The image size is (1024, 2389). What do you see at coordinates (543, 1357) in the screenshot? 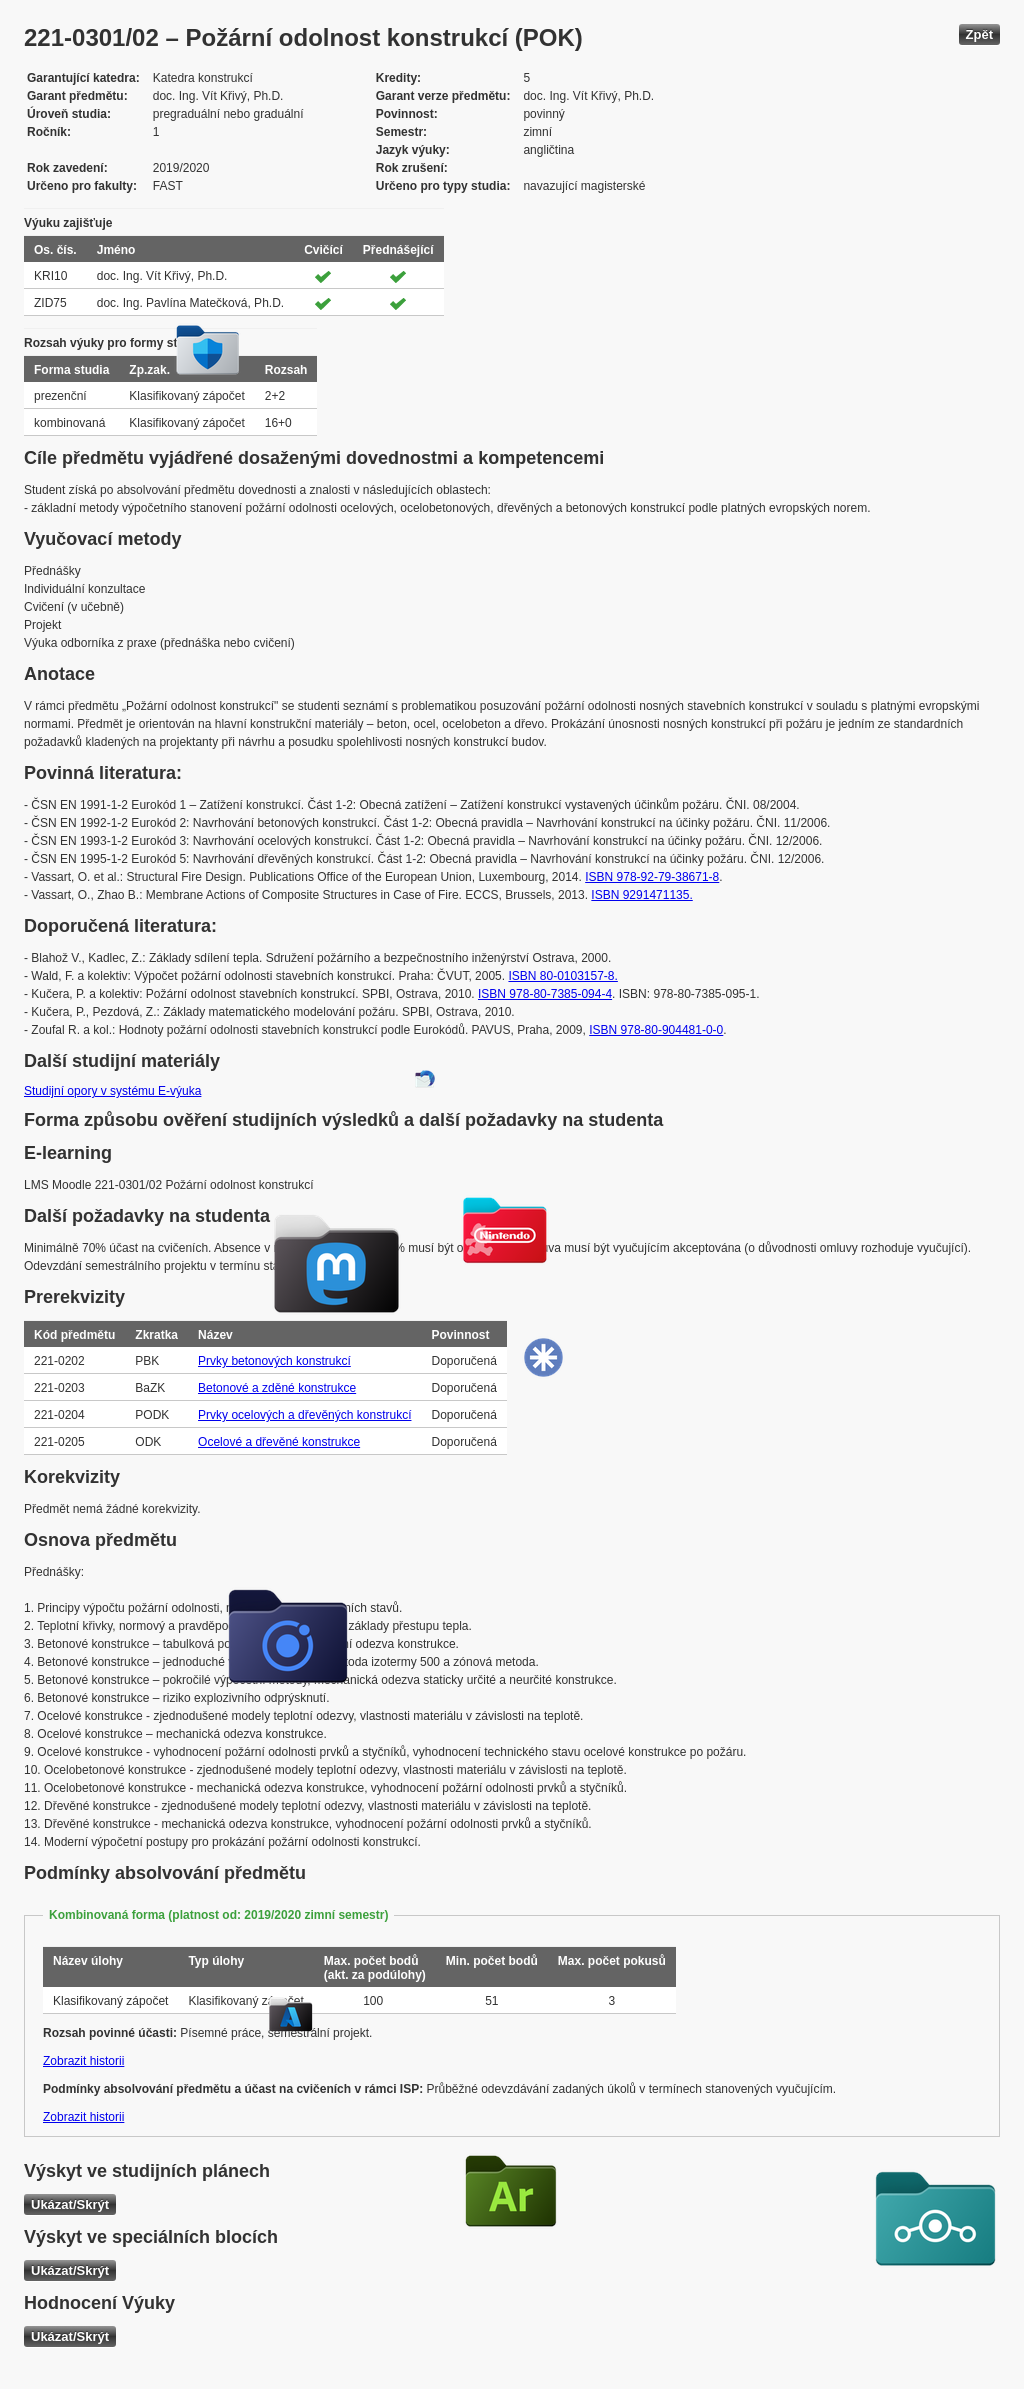
I see `generic badge or emblem indicator` at bounding box center [543, 1357].